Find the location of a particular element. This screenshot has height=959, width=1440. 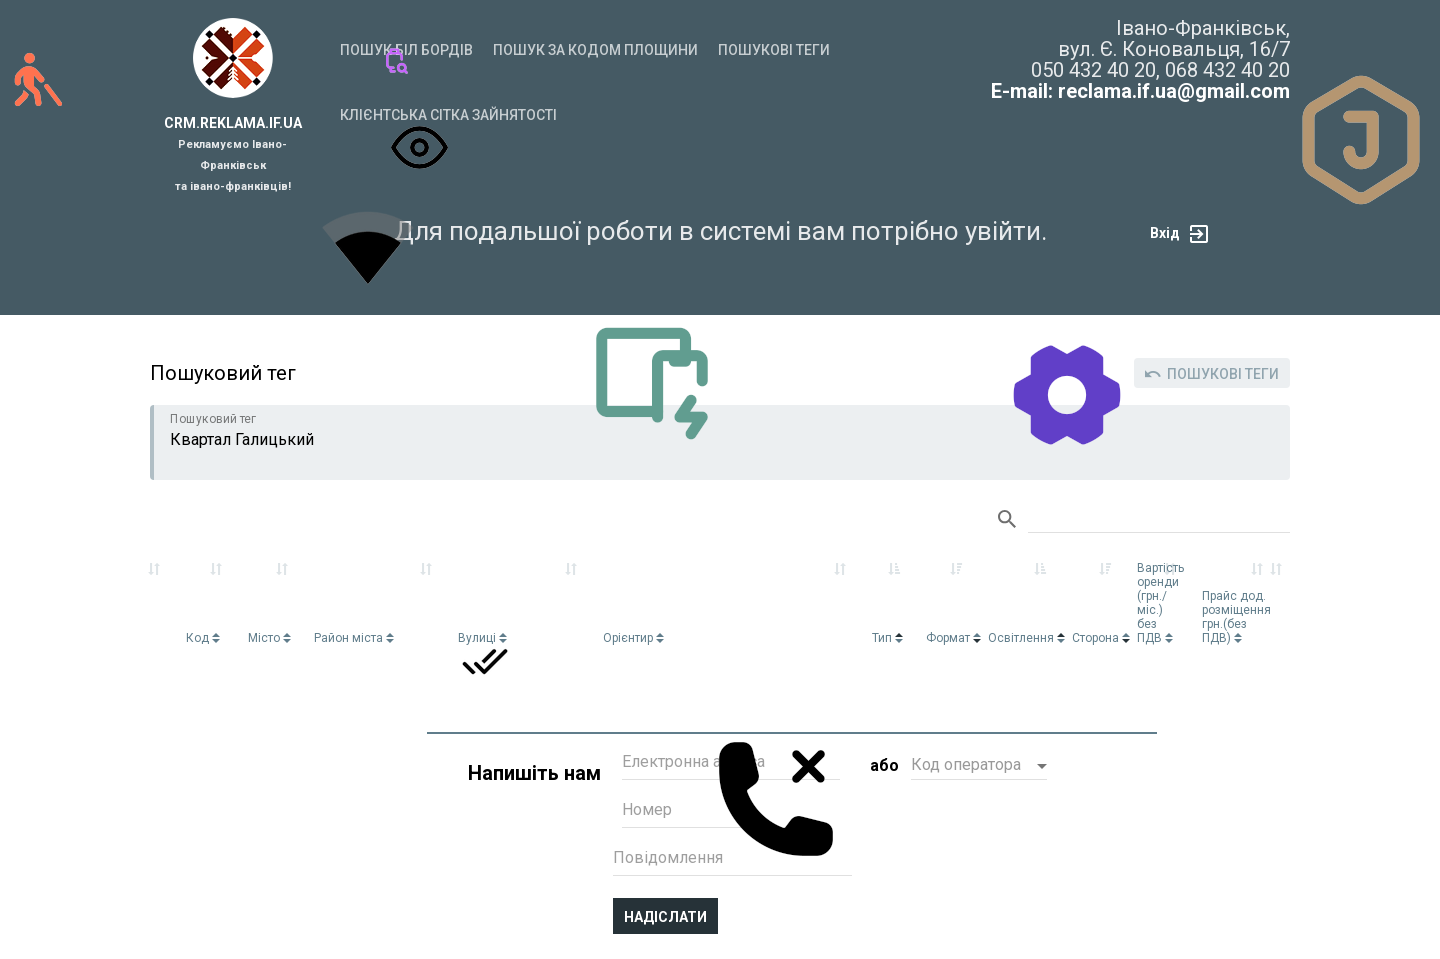

indicates moderate wifi signal strength is located at coordinates (368, 247).